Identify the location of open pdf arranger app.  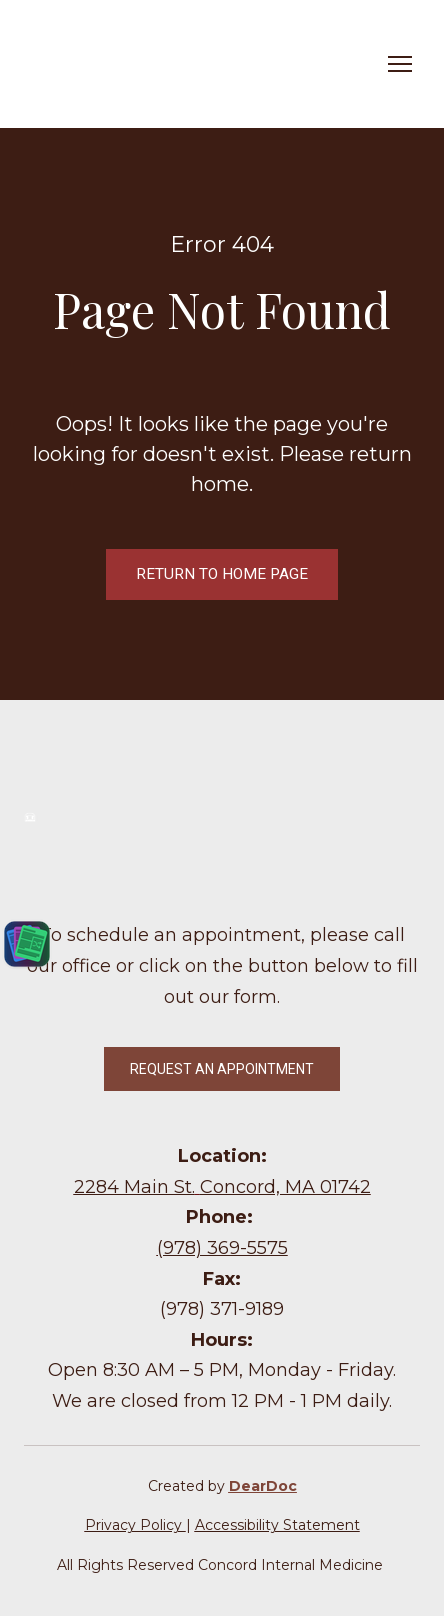
(27, 944).